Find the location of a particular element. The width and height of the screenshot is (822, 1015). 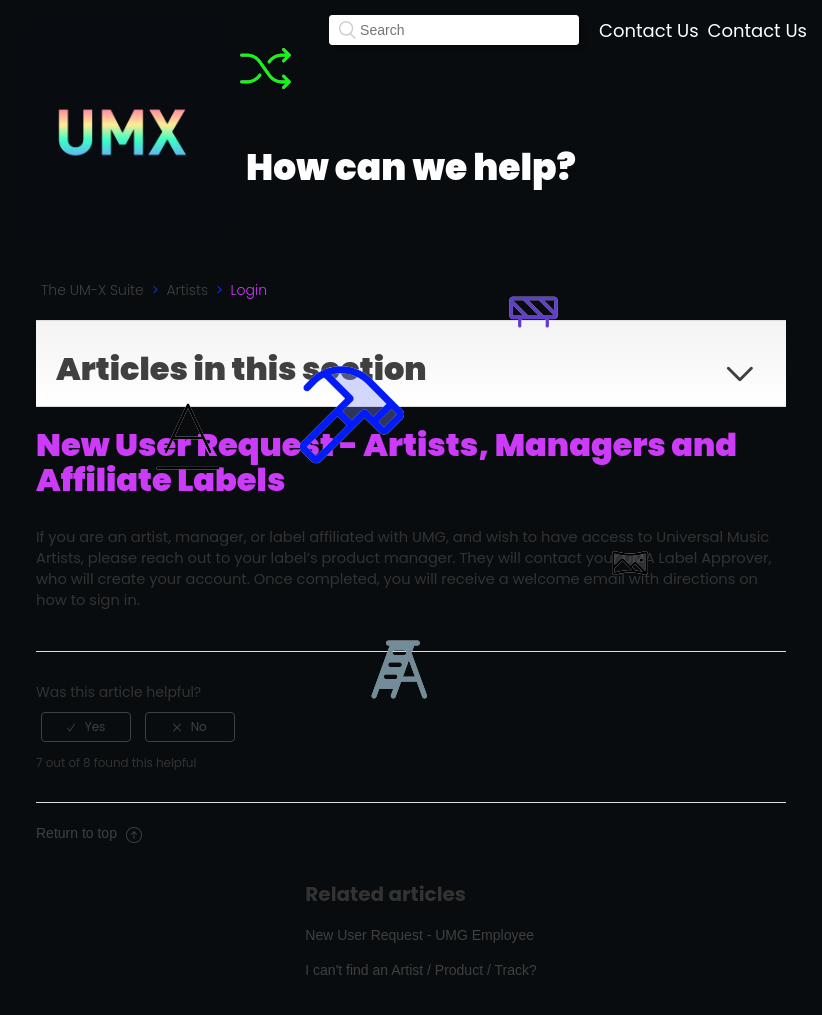

view panorama or wide-angle photos is located at coordinates (630, 563).